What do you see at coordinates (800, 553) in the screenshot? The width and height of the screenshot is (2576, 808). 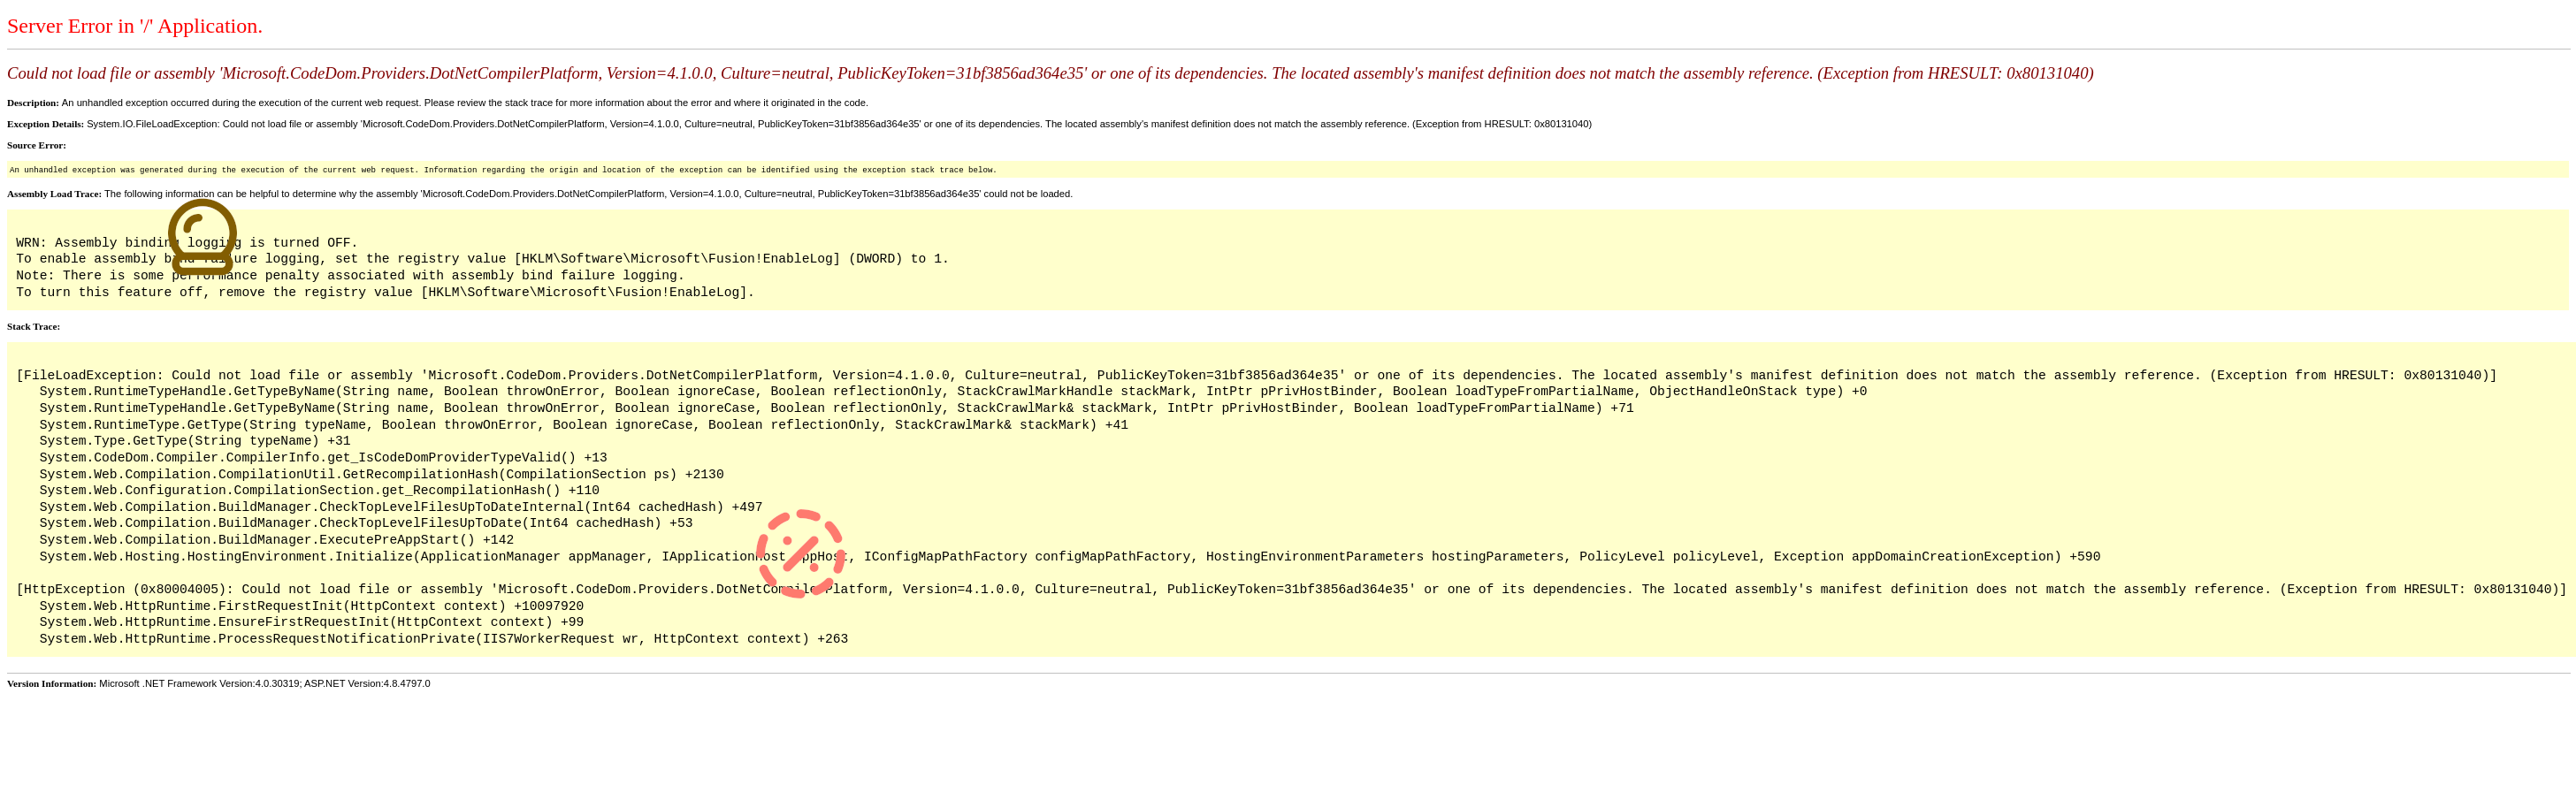 I see `indicates a discount or promotion in progress` at bounding box center [800, 553].